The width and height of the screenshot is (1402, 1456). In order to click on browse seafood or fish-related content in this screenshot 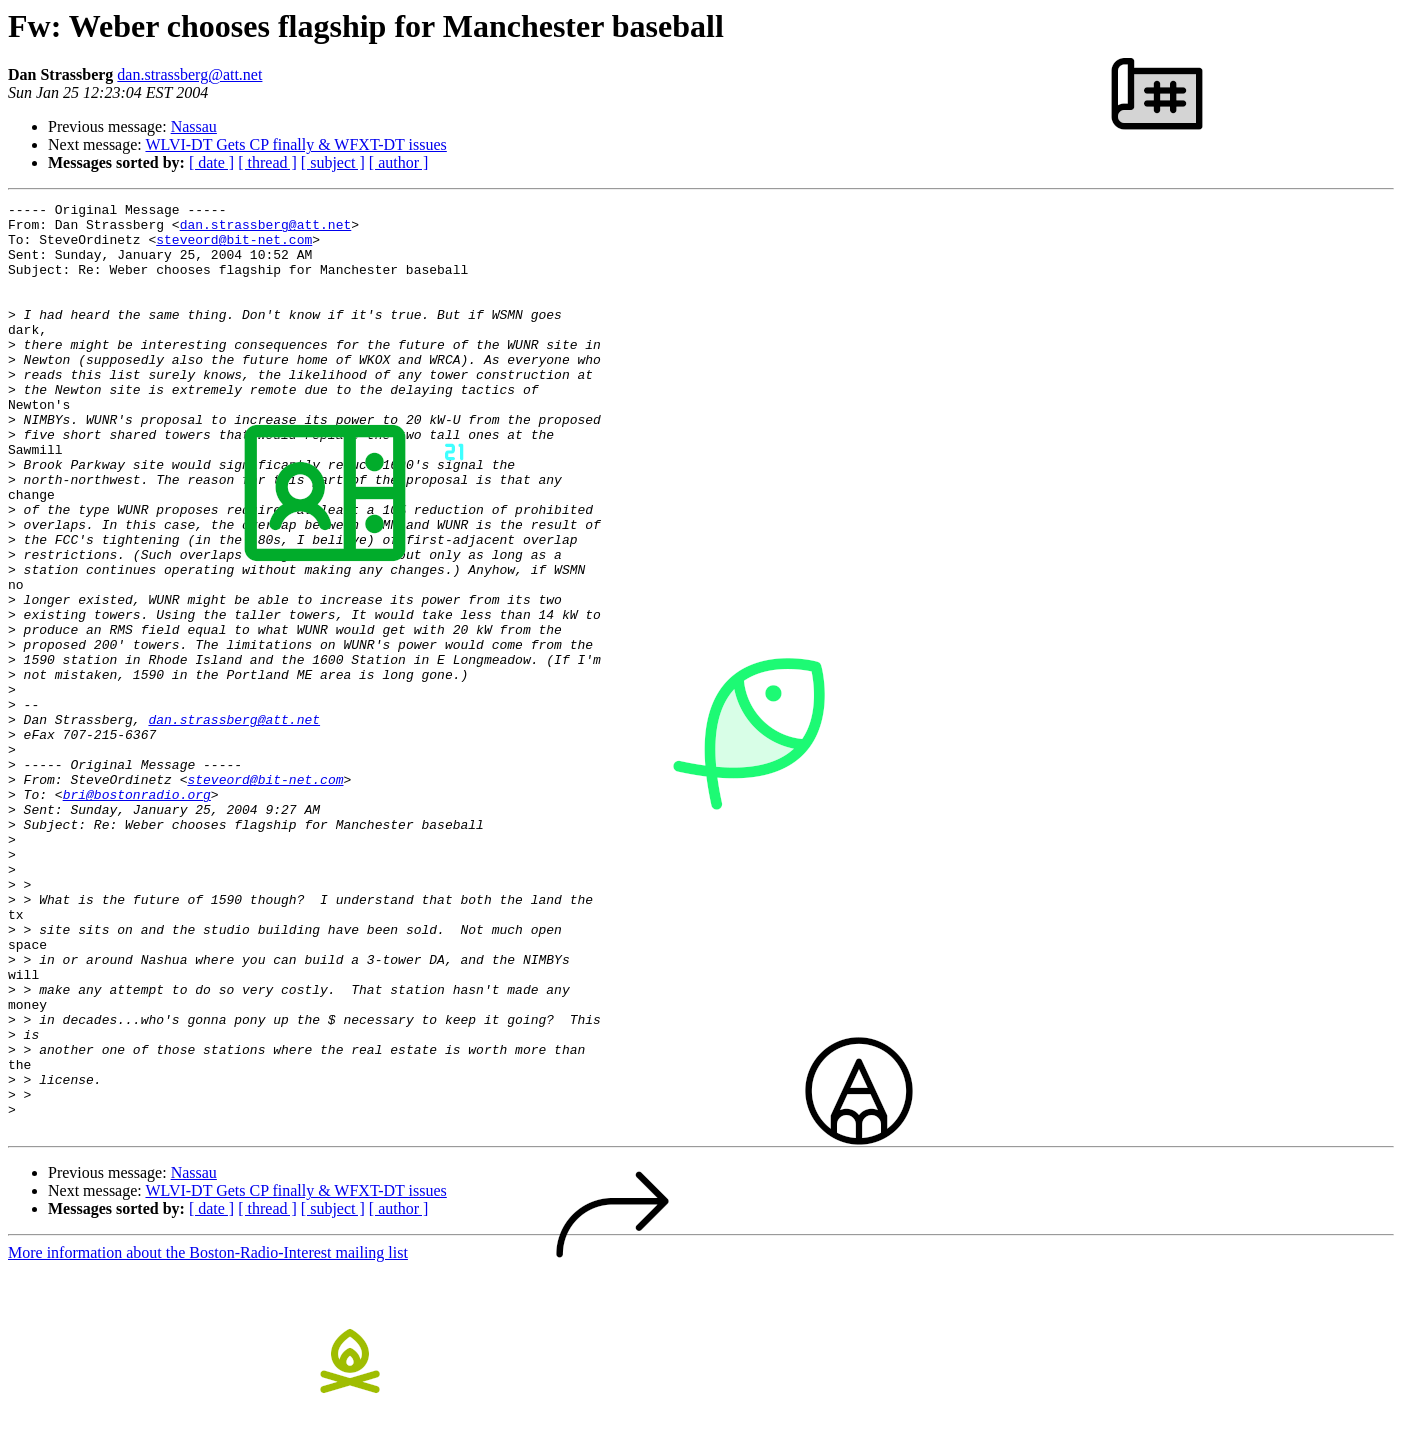, I will do `click(754, 728)`.